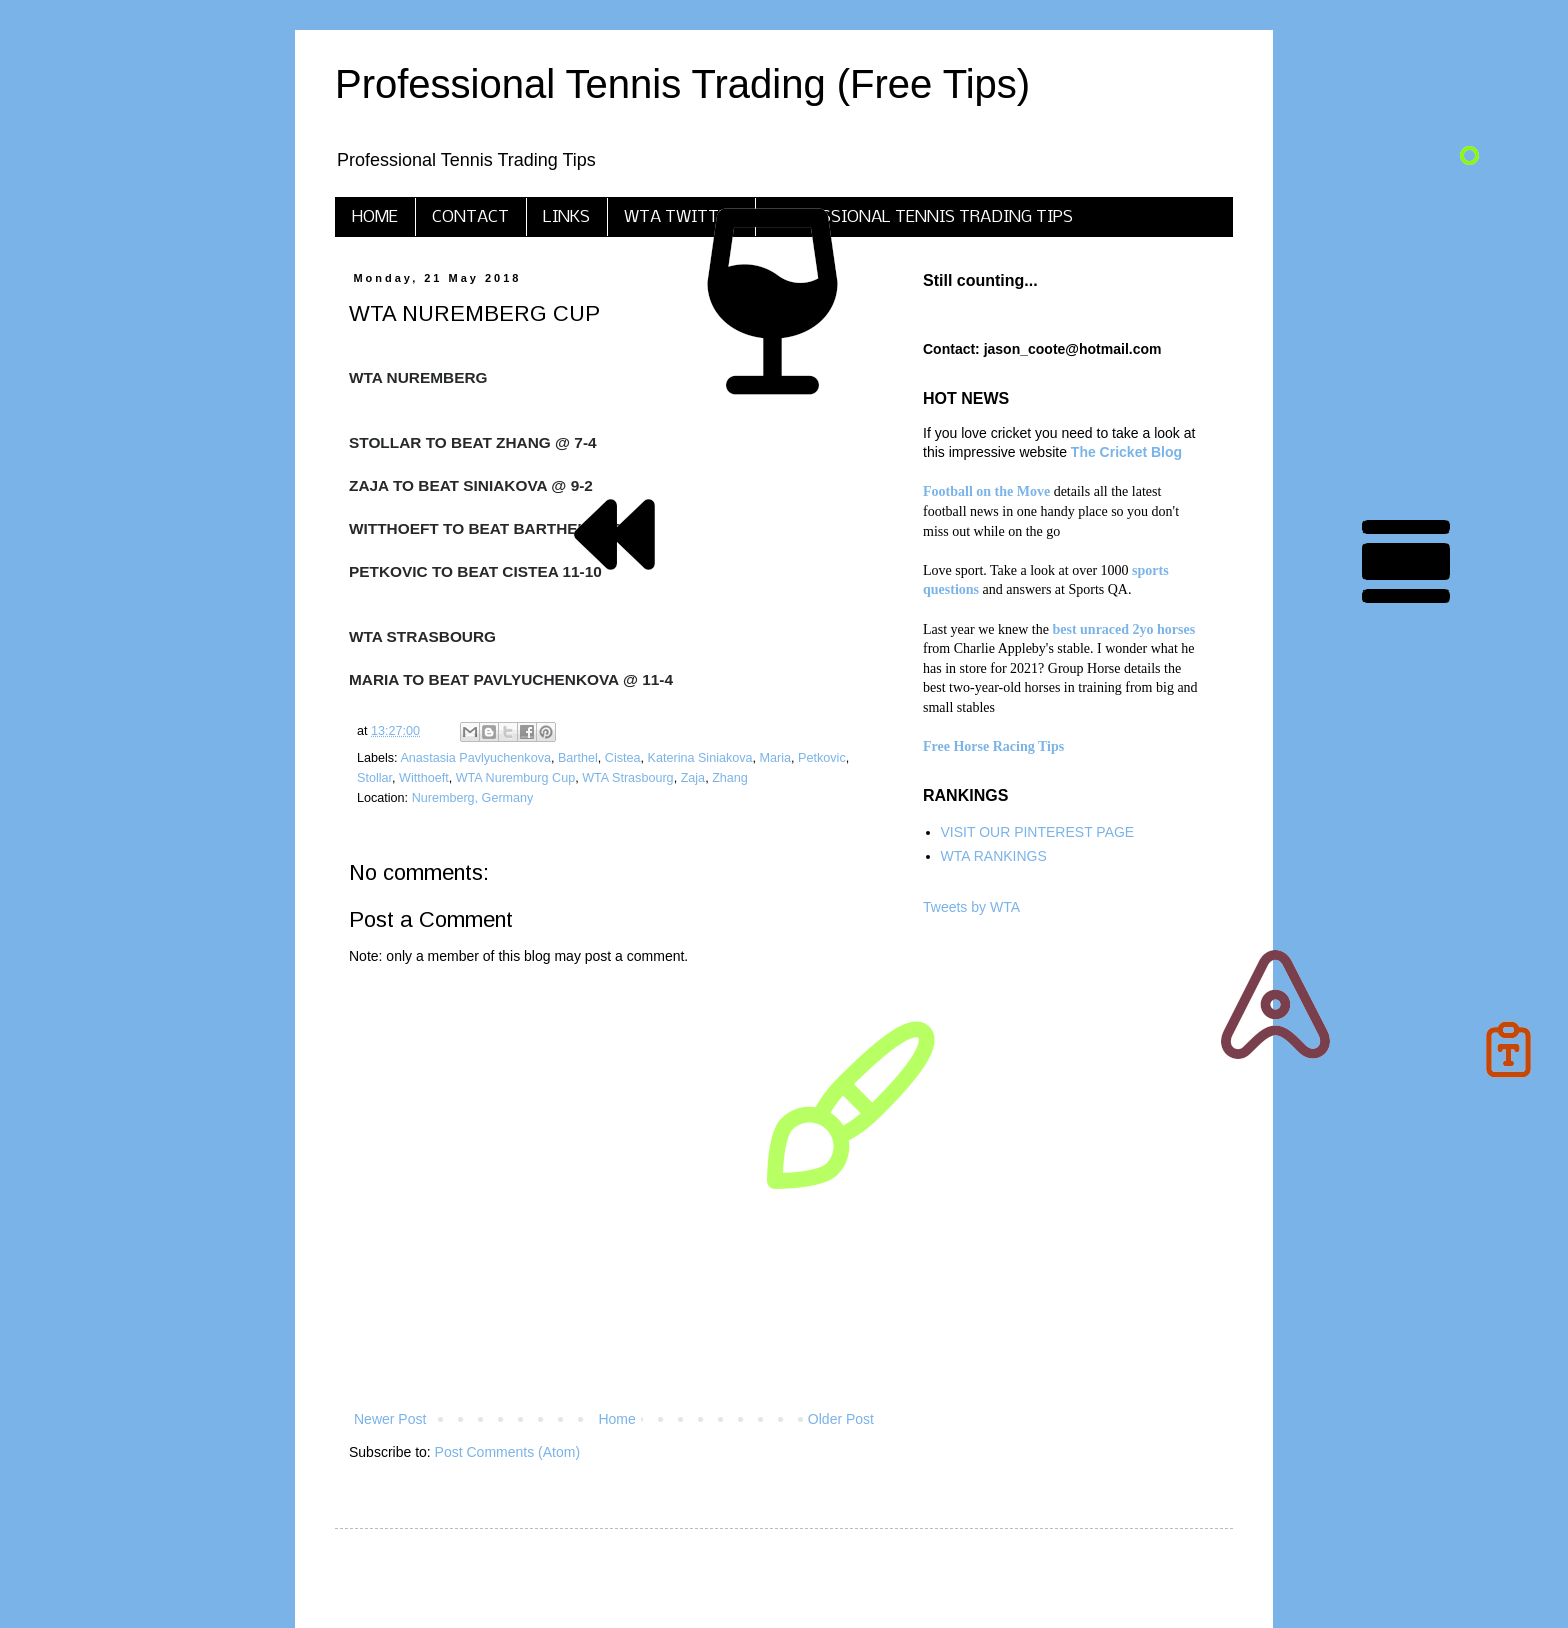 Image resolution: width=1568 pixels, height=1628 pixels. What do you see at coordinates (1275, 1004) in the screenshot?
I see `amigo brand logo` at bounding box center [1275, 1004].